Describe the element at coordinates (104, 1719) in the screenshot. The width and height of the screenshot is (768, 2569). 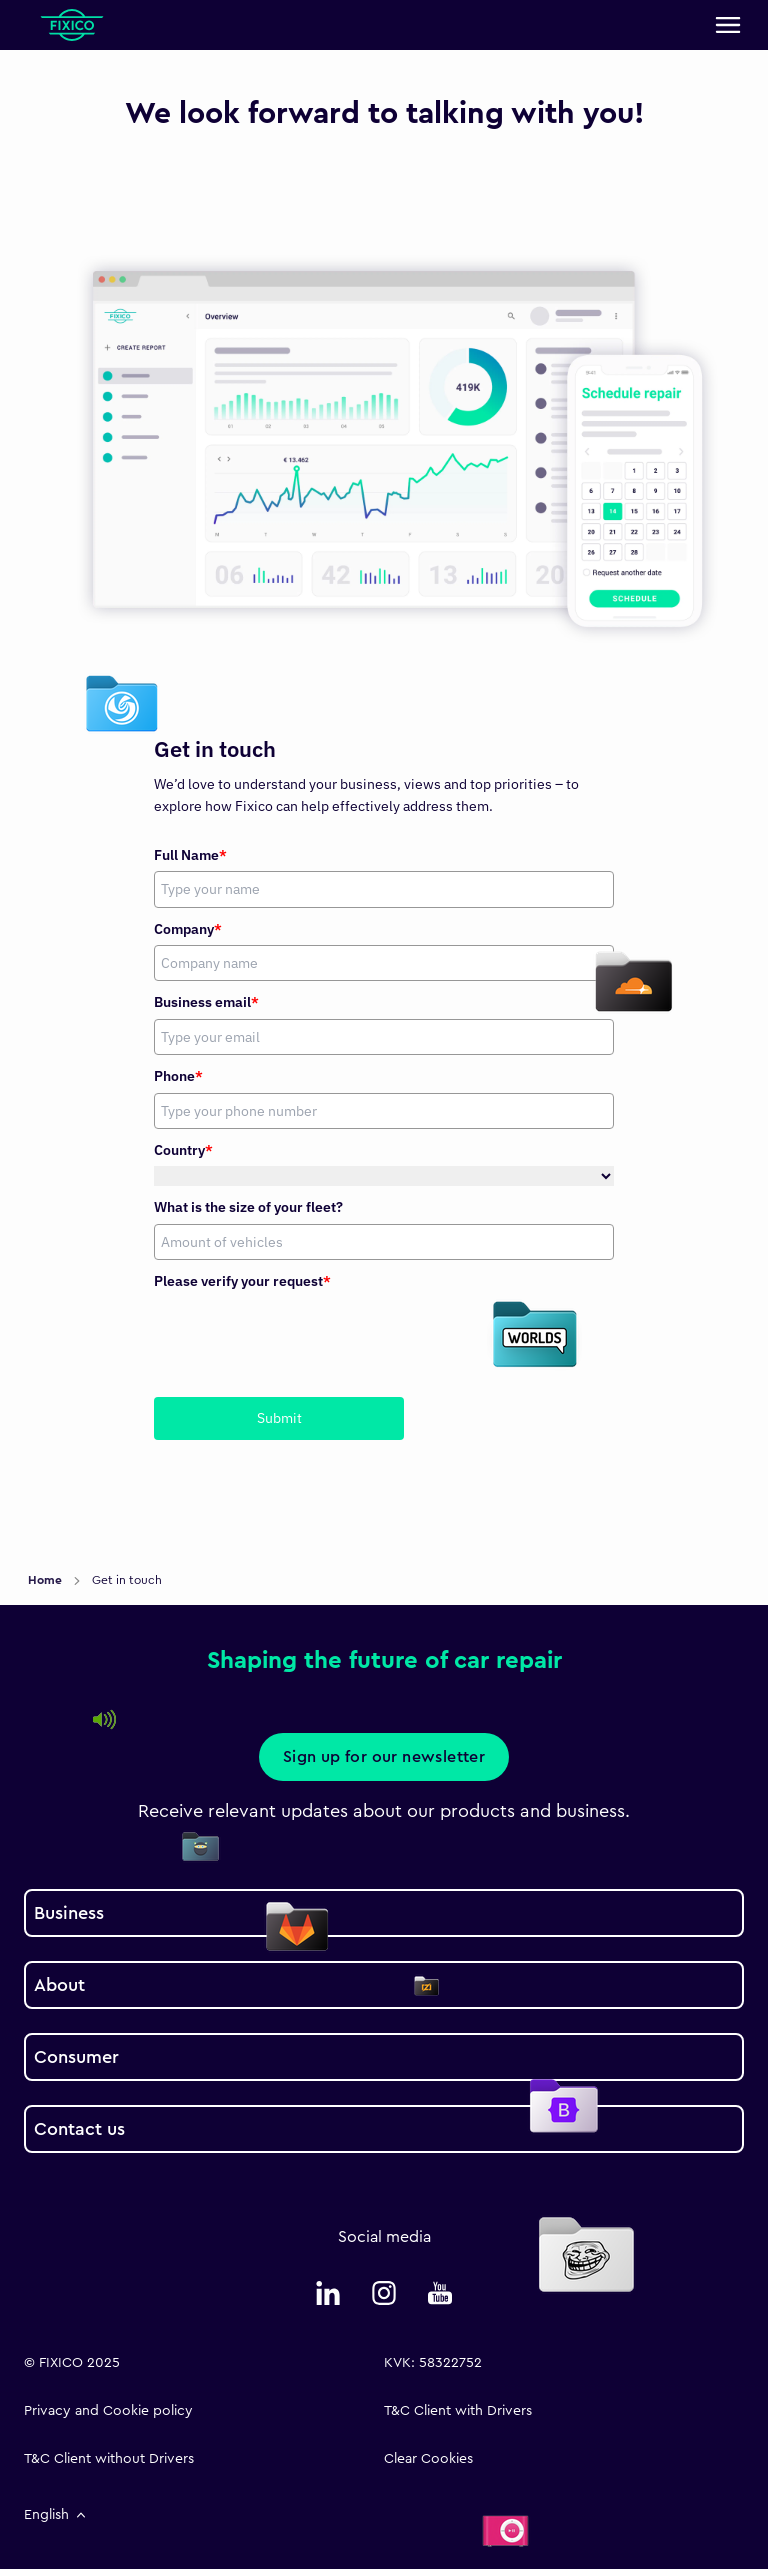
I see `adjust speaker or audio output settings` at that location.